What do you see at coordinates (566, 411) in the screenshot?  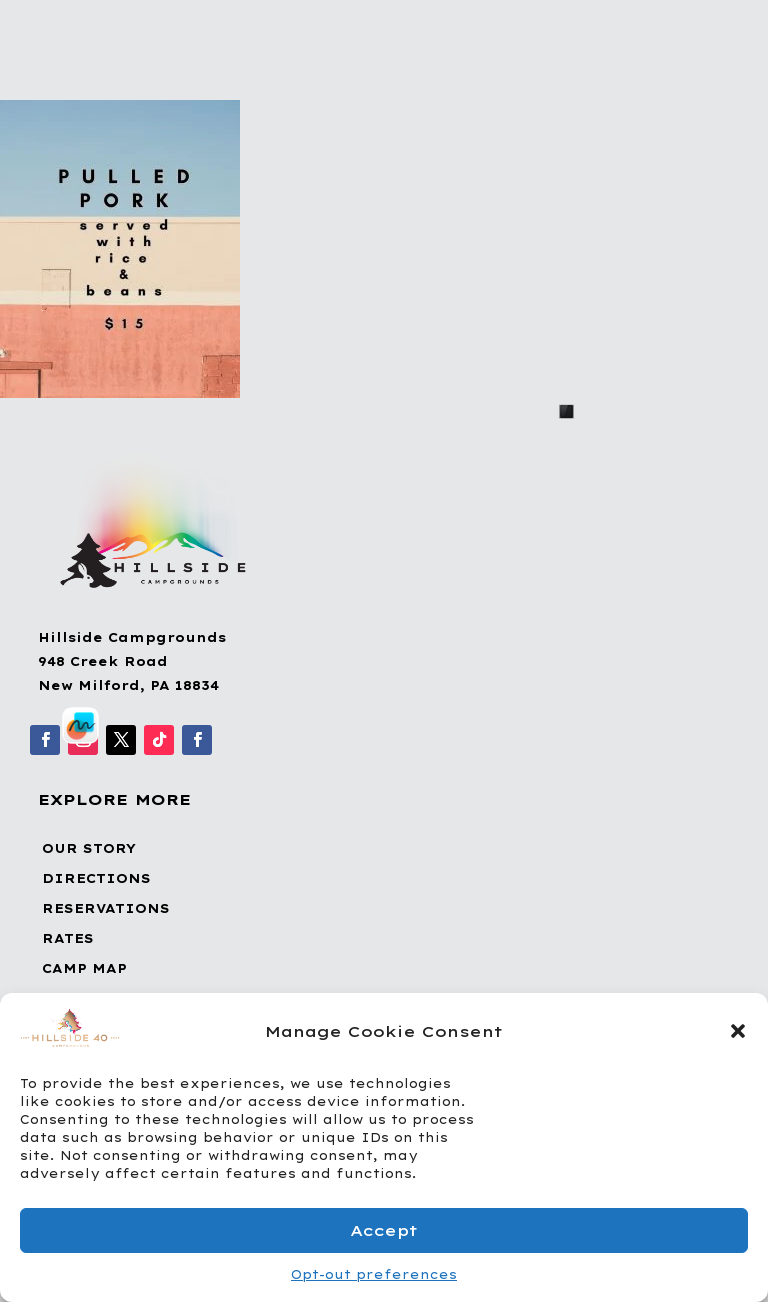 I see `iPod nano device connected` at bounding box center [566, 411].